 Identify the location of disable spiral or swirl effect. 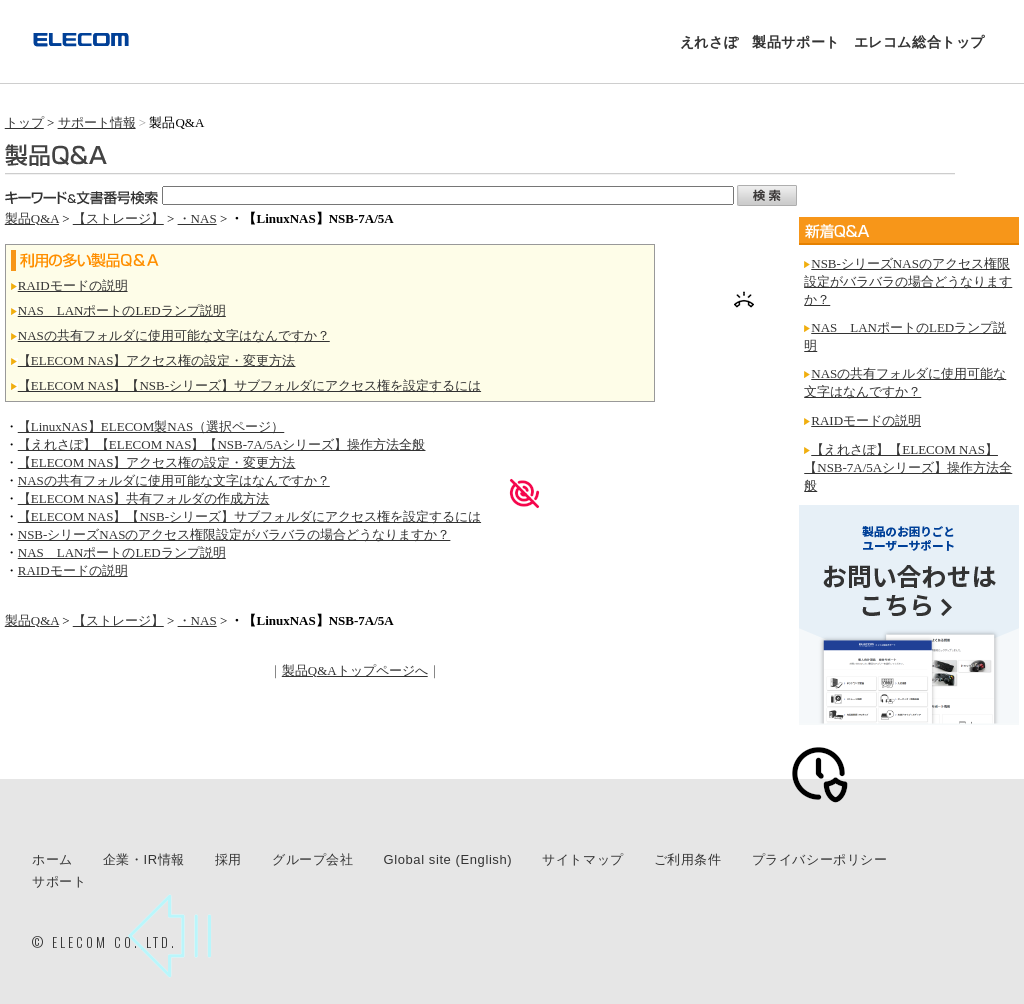
(524, 493).